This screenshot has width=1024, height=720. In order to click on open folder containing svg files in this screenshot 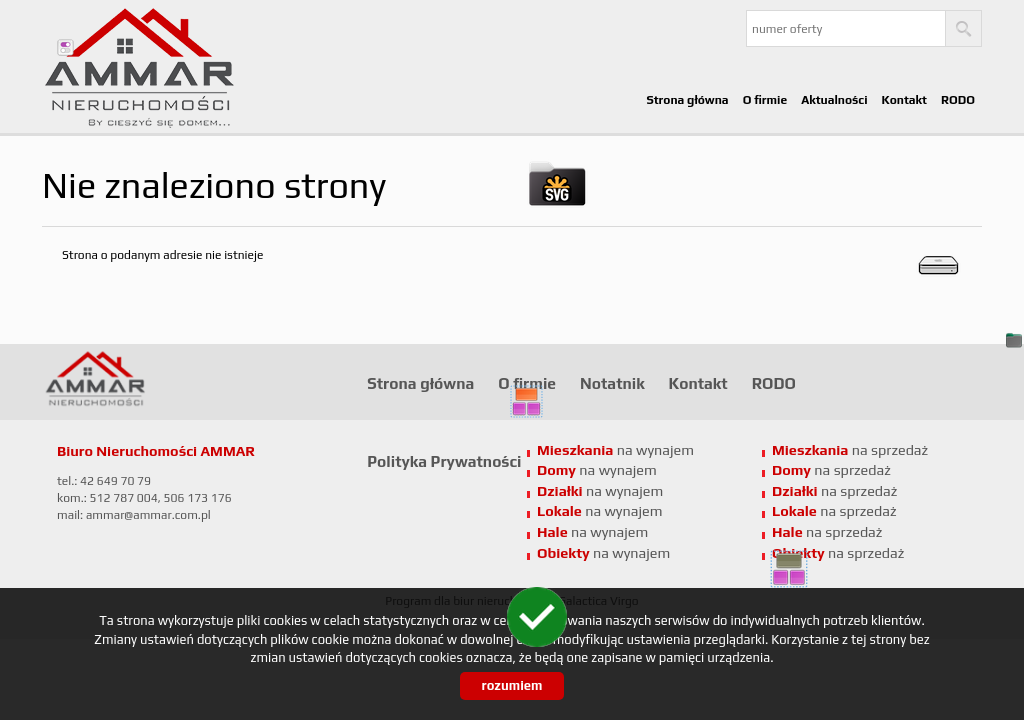, I will do `click(557, 185)`.